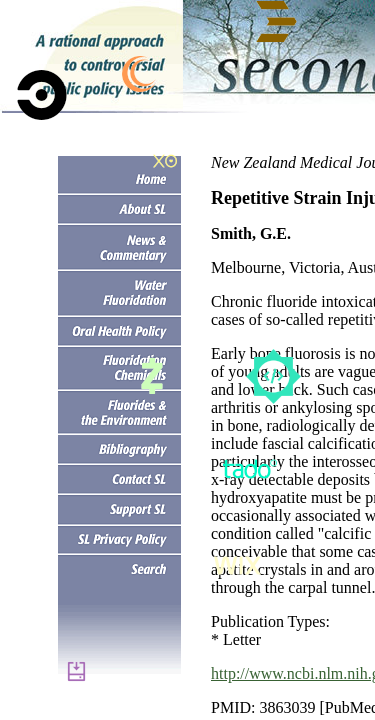  I want to click on open CircleCI dashboard, so click(42, 95).